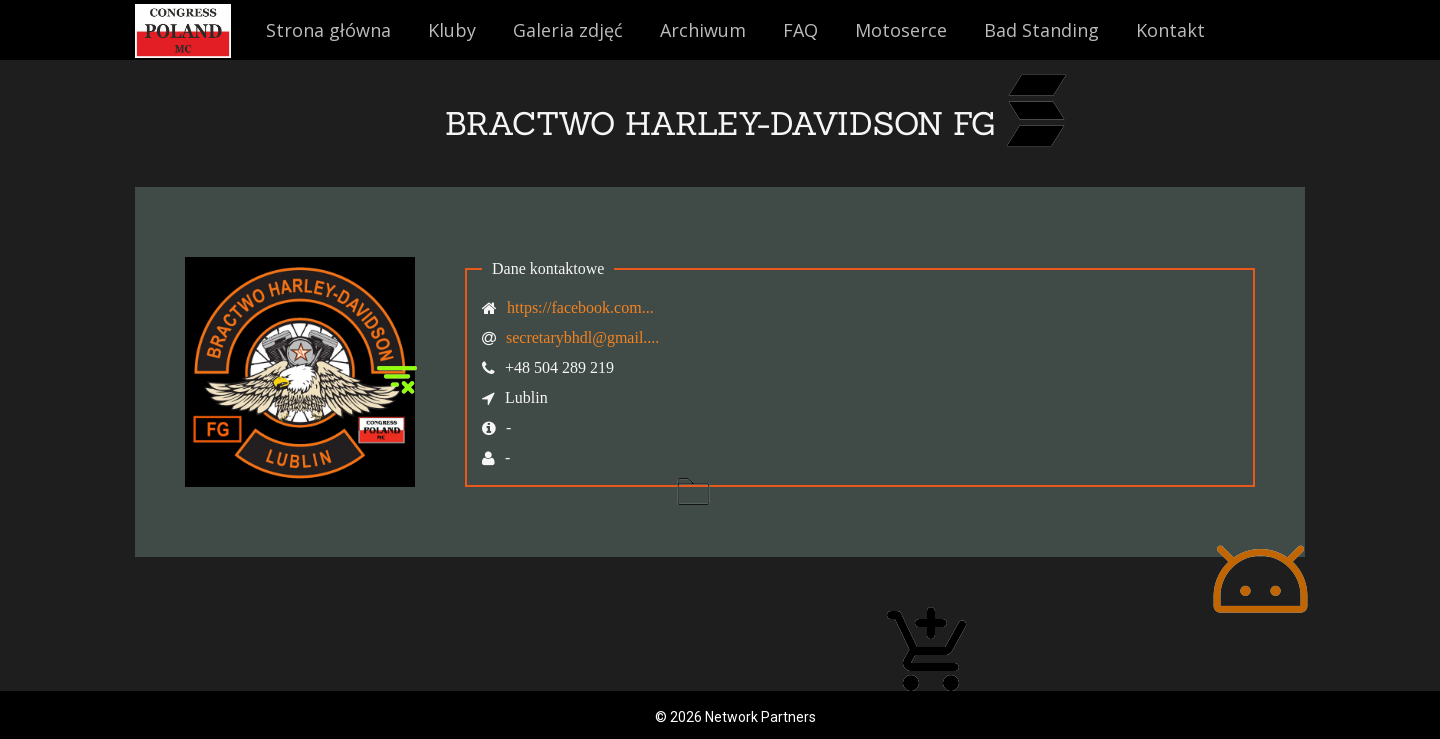 Image resolution: width=1440 pixels, height=739 pixels. What do you see at coordinates (693, 491) in the screenshot?
I see `access your files and documents` at bounding box center [693, 491].